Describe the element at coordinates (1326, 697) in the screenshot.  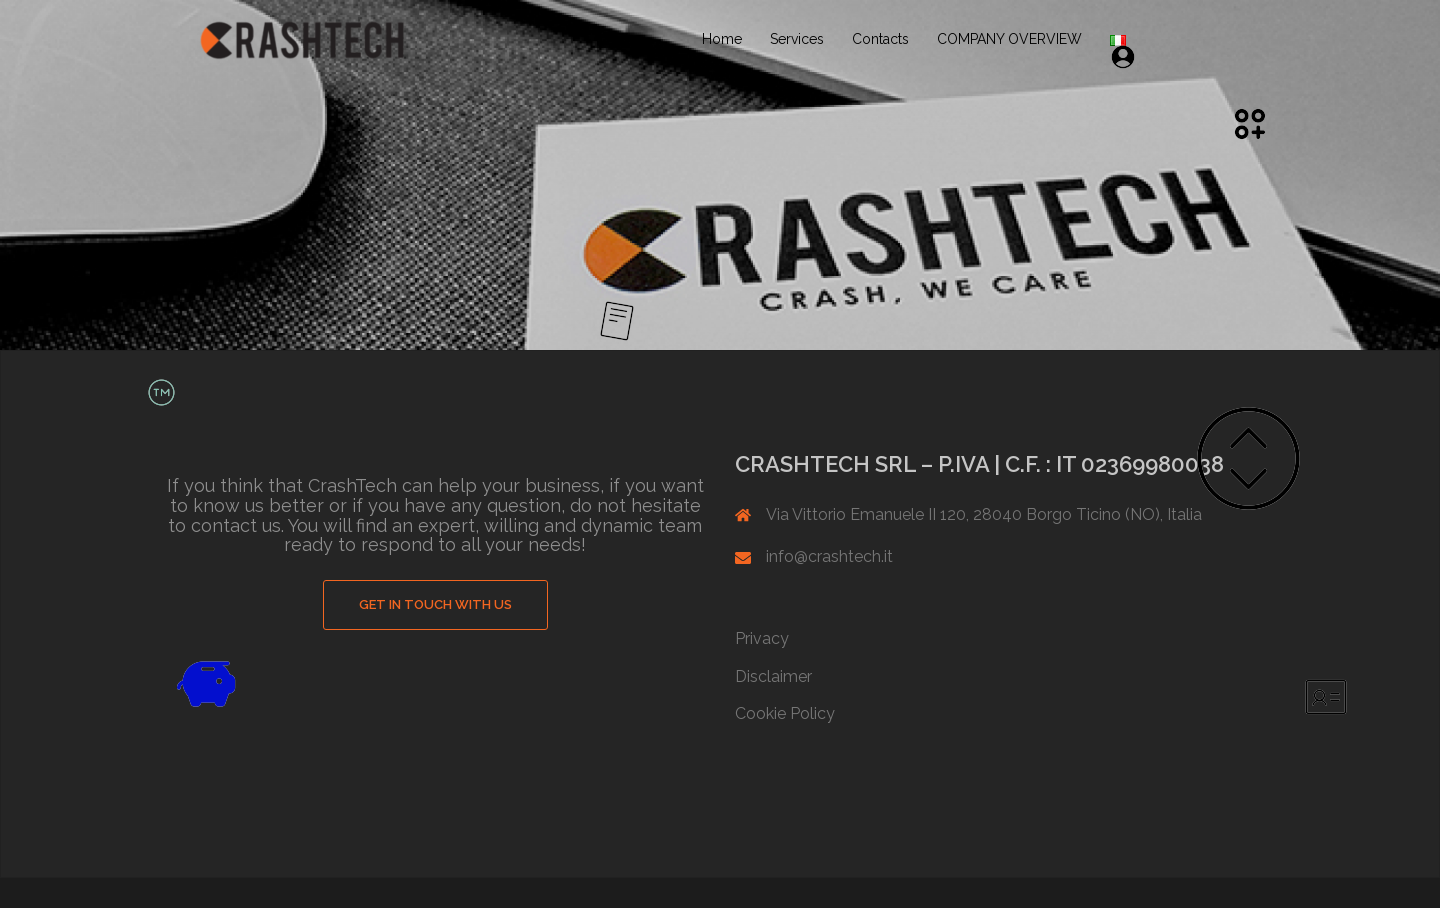
I see `view profile or account information` at that location.